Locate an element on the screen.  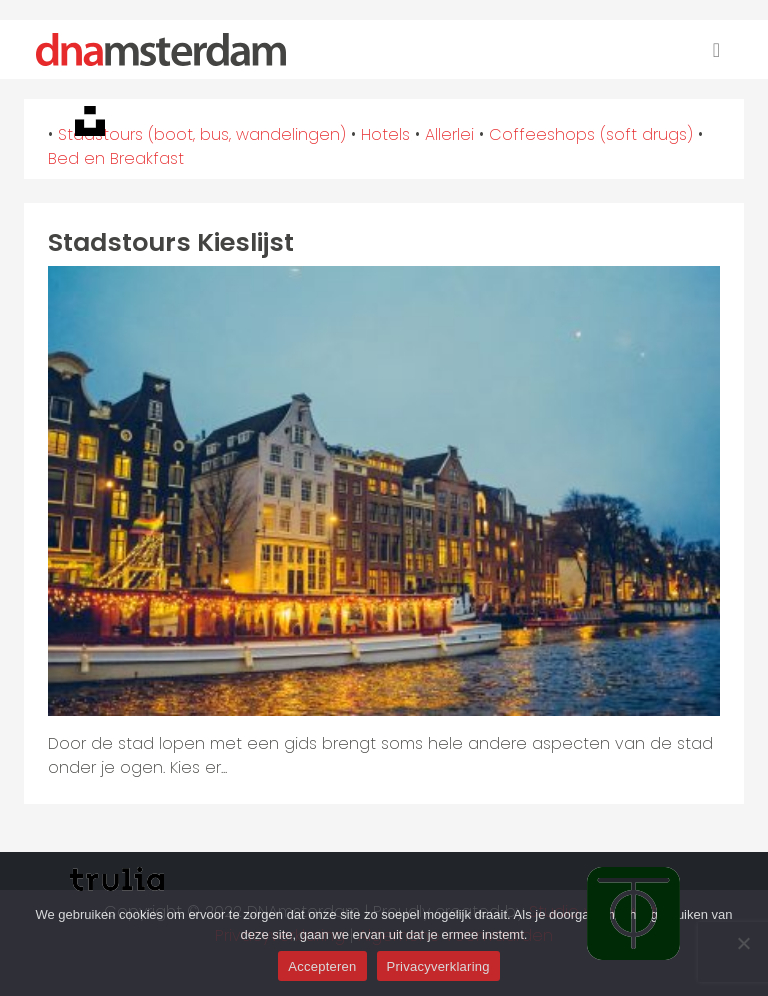
open zerotier network settings is located at coordinates (633, 913).